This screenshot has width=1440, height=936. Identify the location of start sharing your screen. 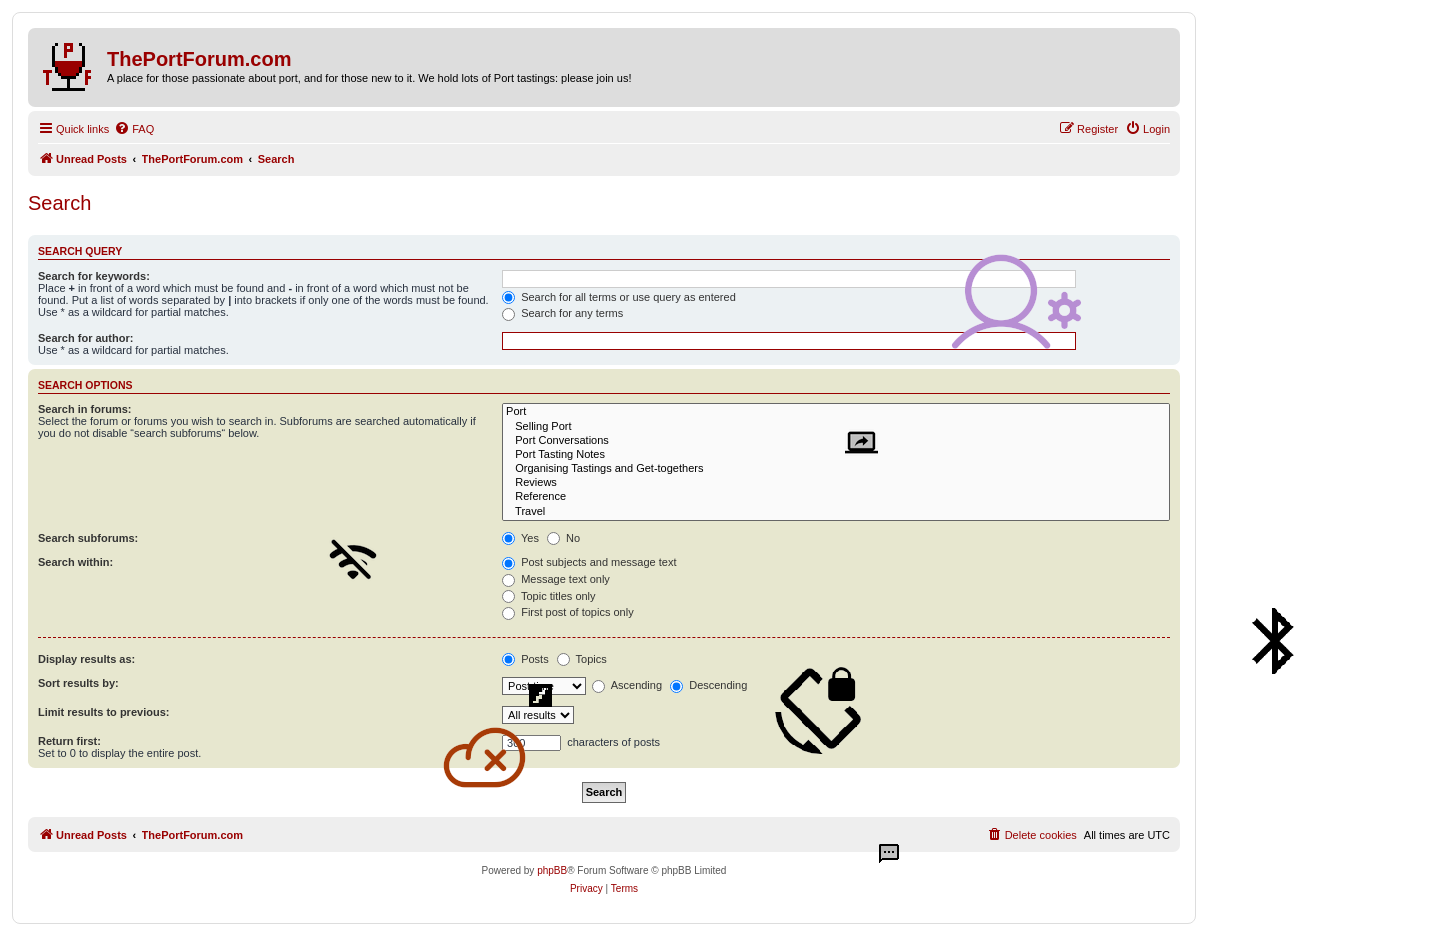
(861, 442).